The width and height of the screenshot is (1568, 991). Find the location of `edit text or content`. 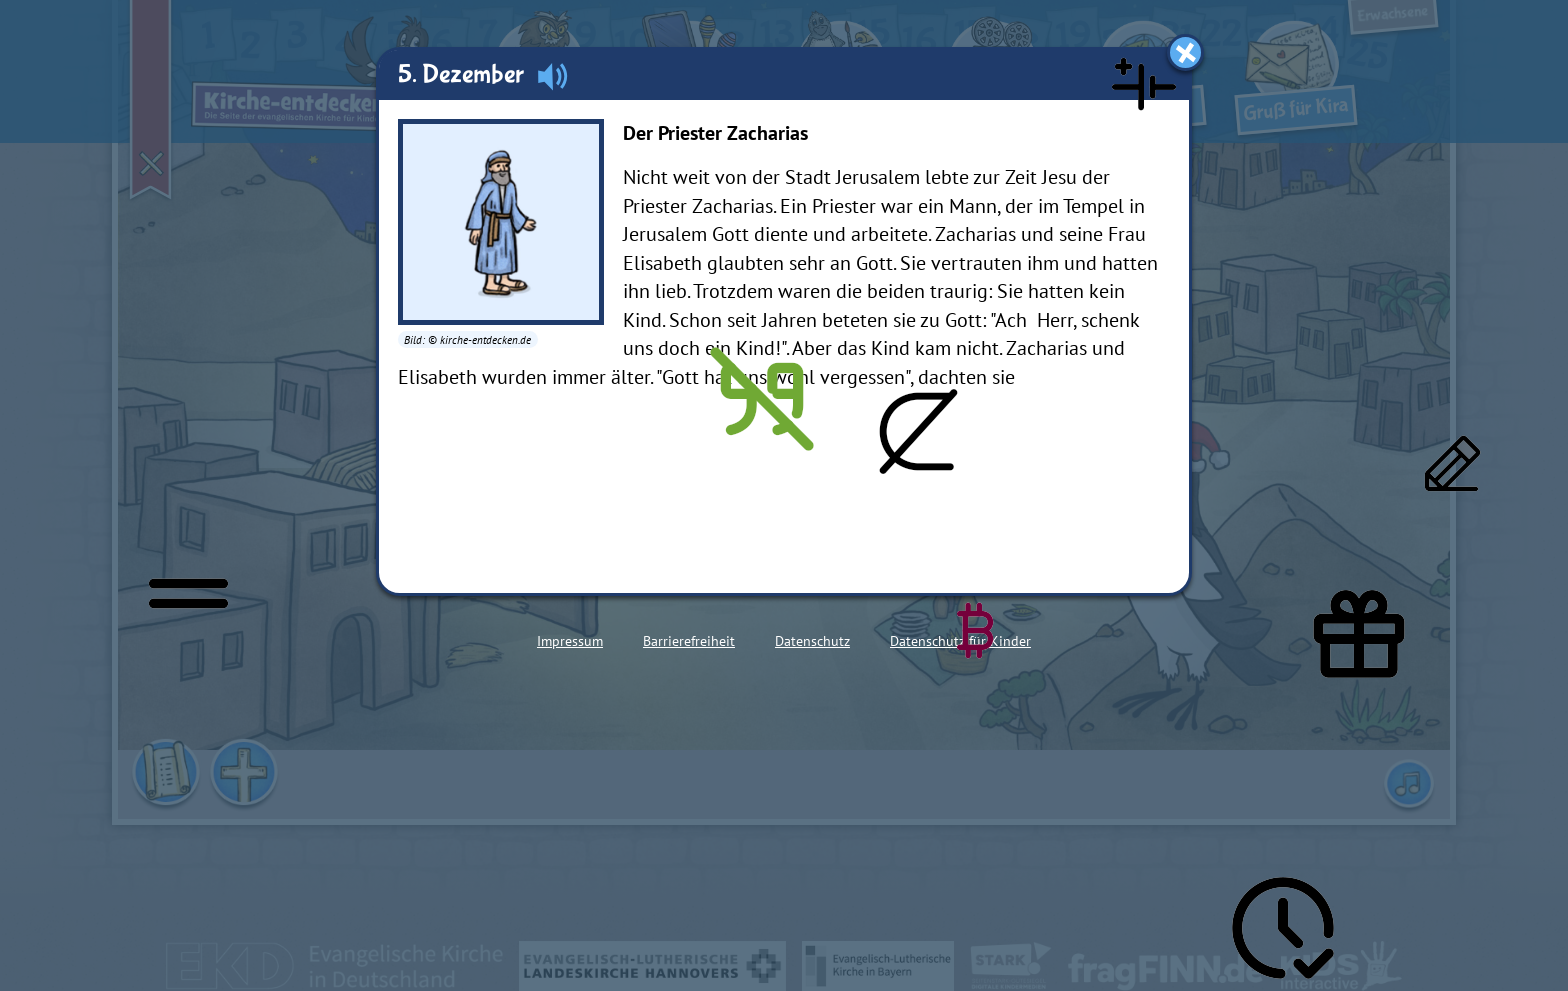

edit text or content is located at coordinates (1451, 464).